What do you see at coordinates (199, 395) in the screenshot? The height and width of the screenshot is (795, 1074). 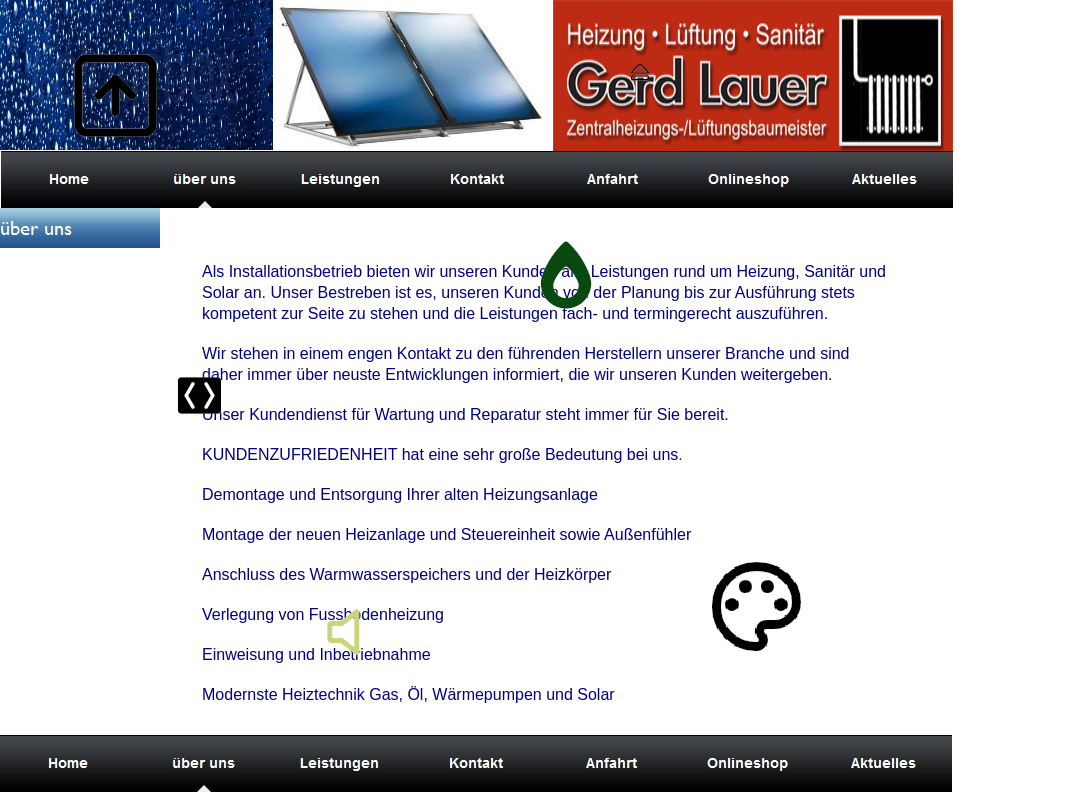 I see `view or edit source code` at bounding box center [199, 395].